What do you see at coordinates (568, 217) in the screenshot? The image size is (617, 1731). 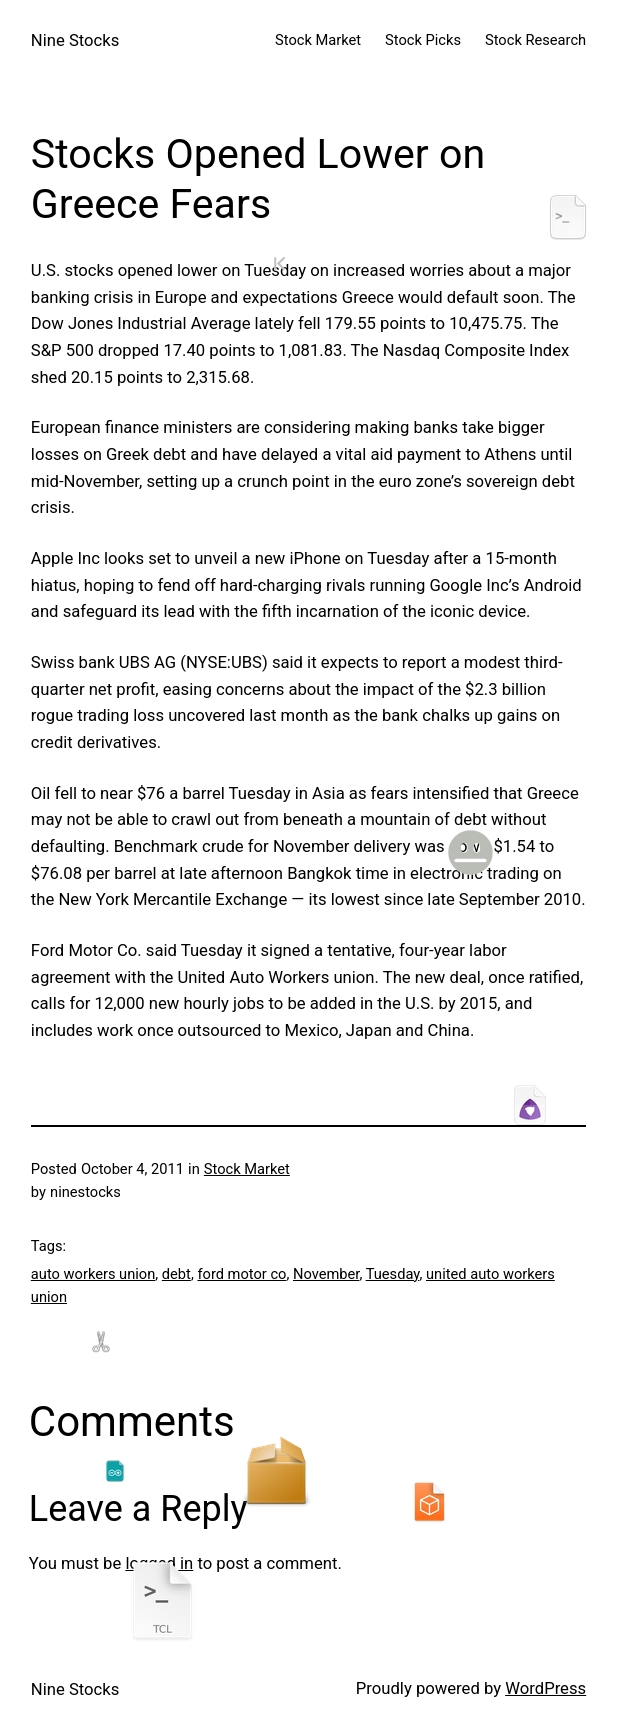 I see `a shell script or bash file` at bounding box center [568, 217].